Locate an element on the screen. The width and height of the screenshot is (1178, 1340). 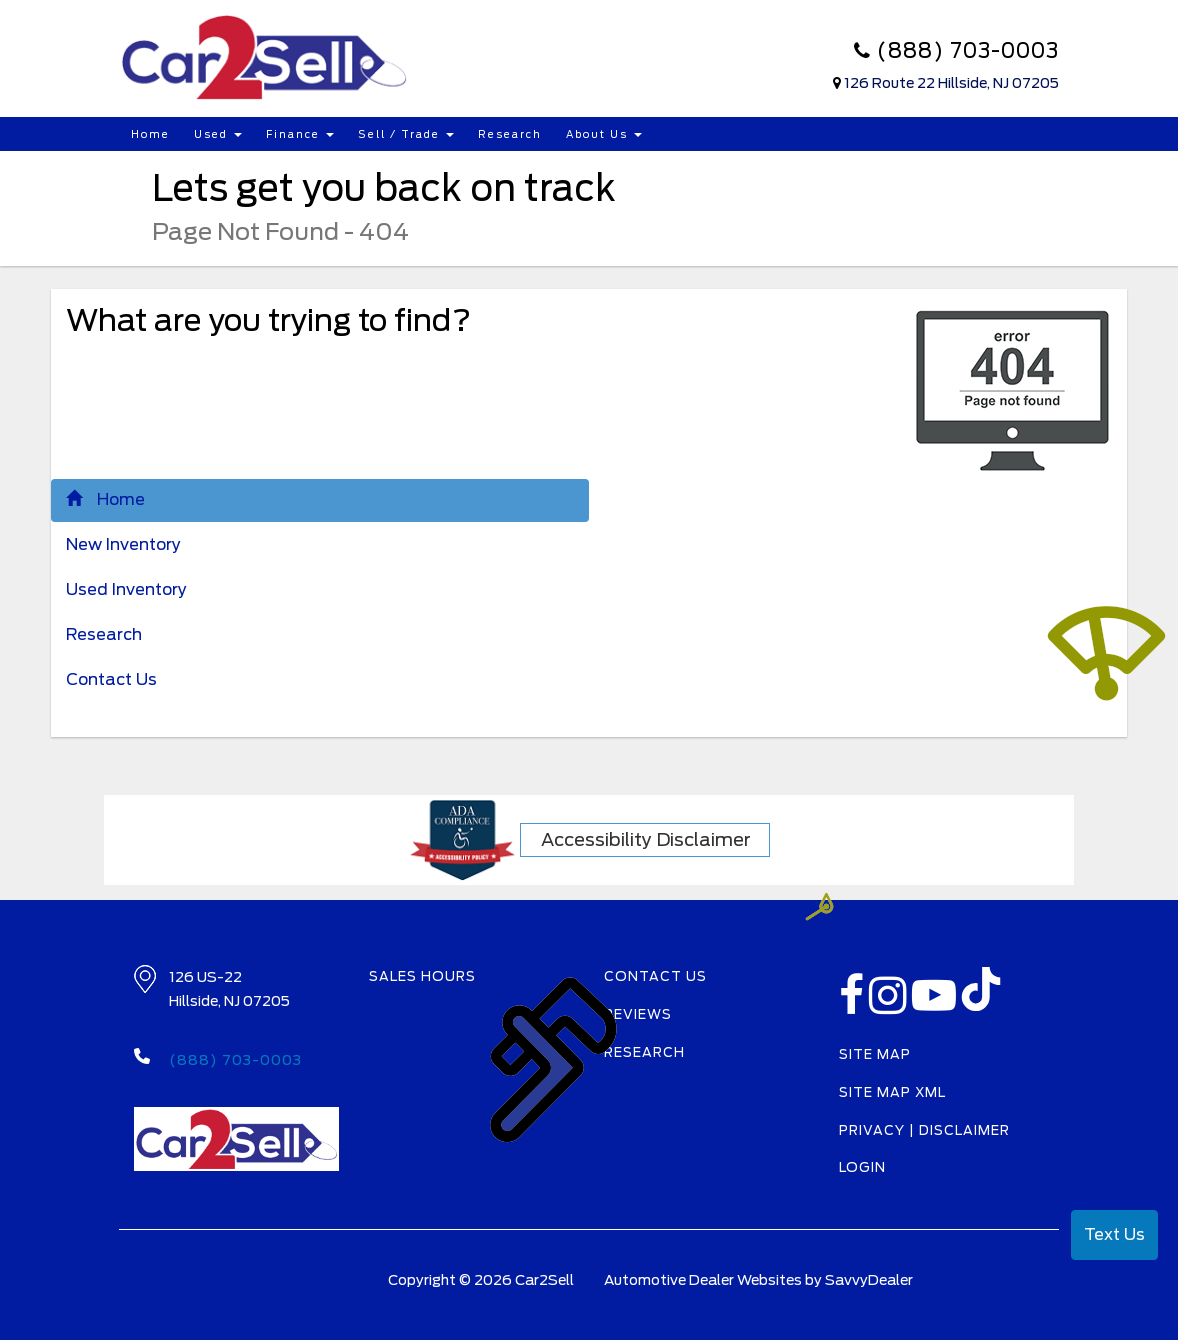
access tools or settings is located at coordinates (545, 1059).